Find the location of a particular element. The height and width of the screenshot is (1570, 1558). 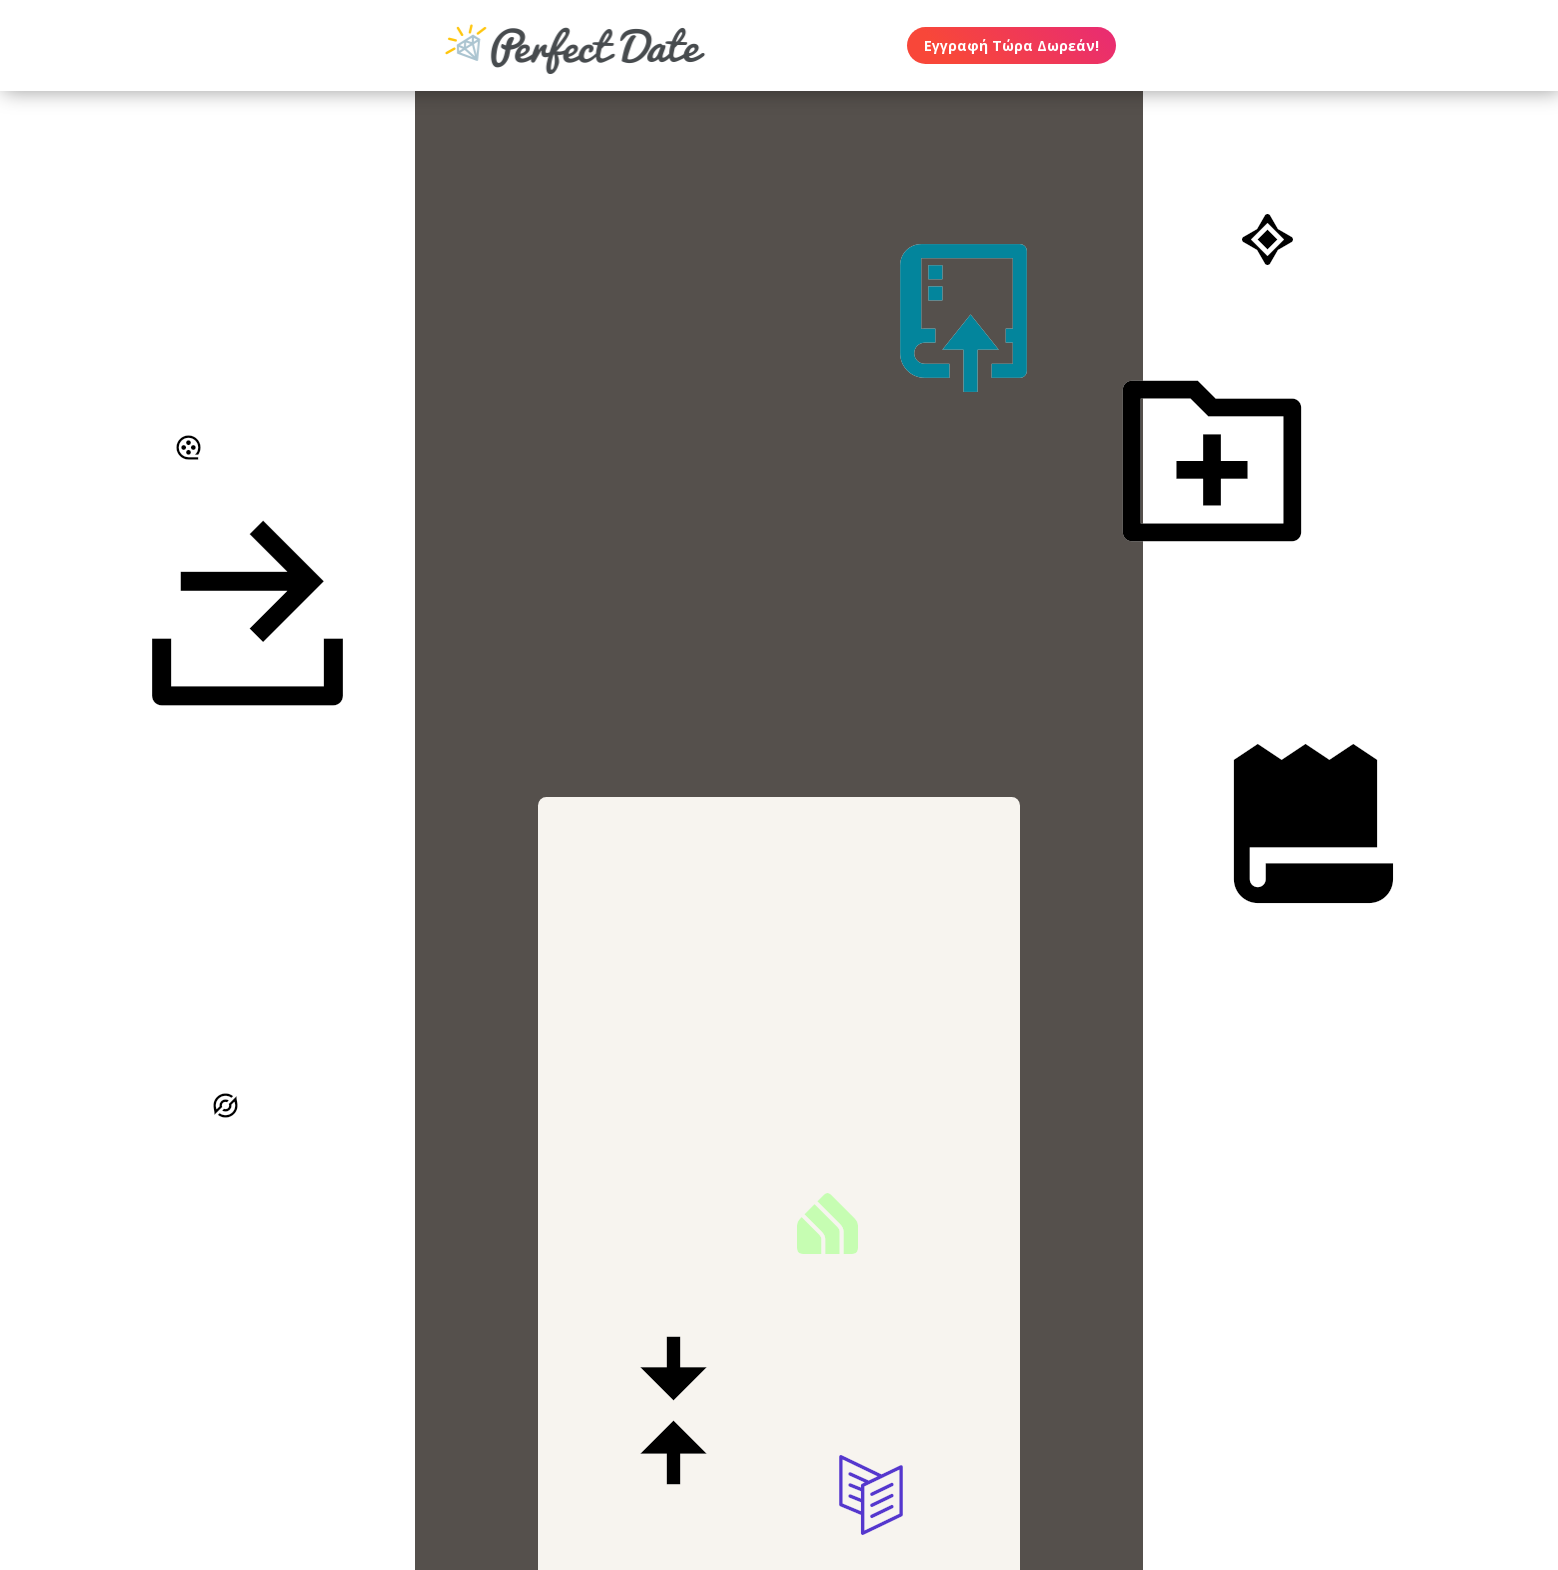

openmined logo - an open-source privacy-focused AI platform is located at coordinates (1267, 239).